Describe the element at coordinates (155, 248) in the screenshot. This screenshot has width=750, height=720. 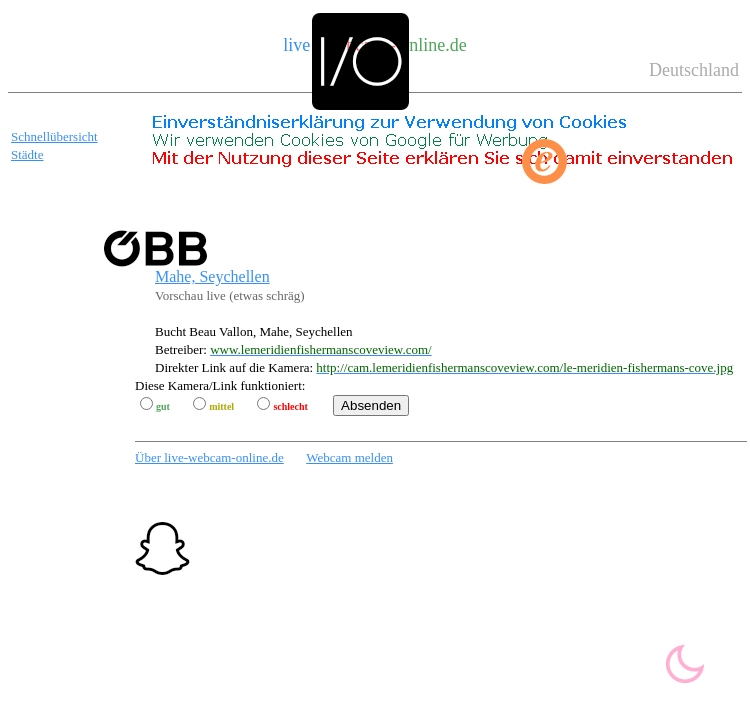
I see `navigate to ÖBB austrian railway services` at that location.